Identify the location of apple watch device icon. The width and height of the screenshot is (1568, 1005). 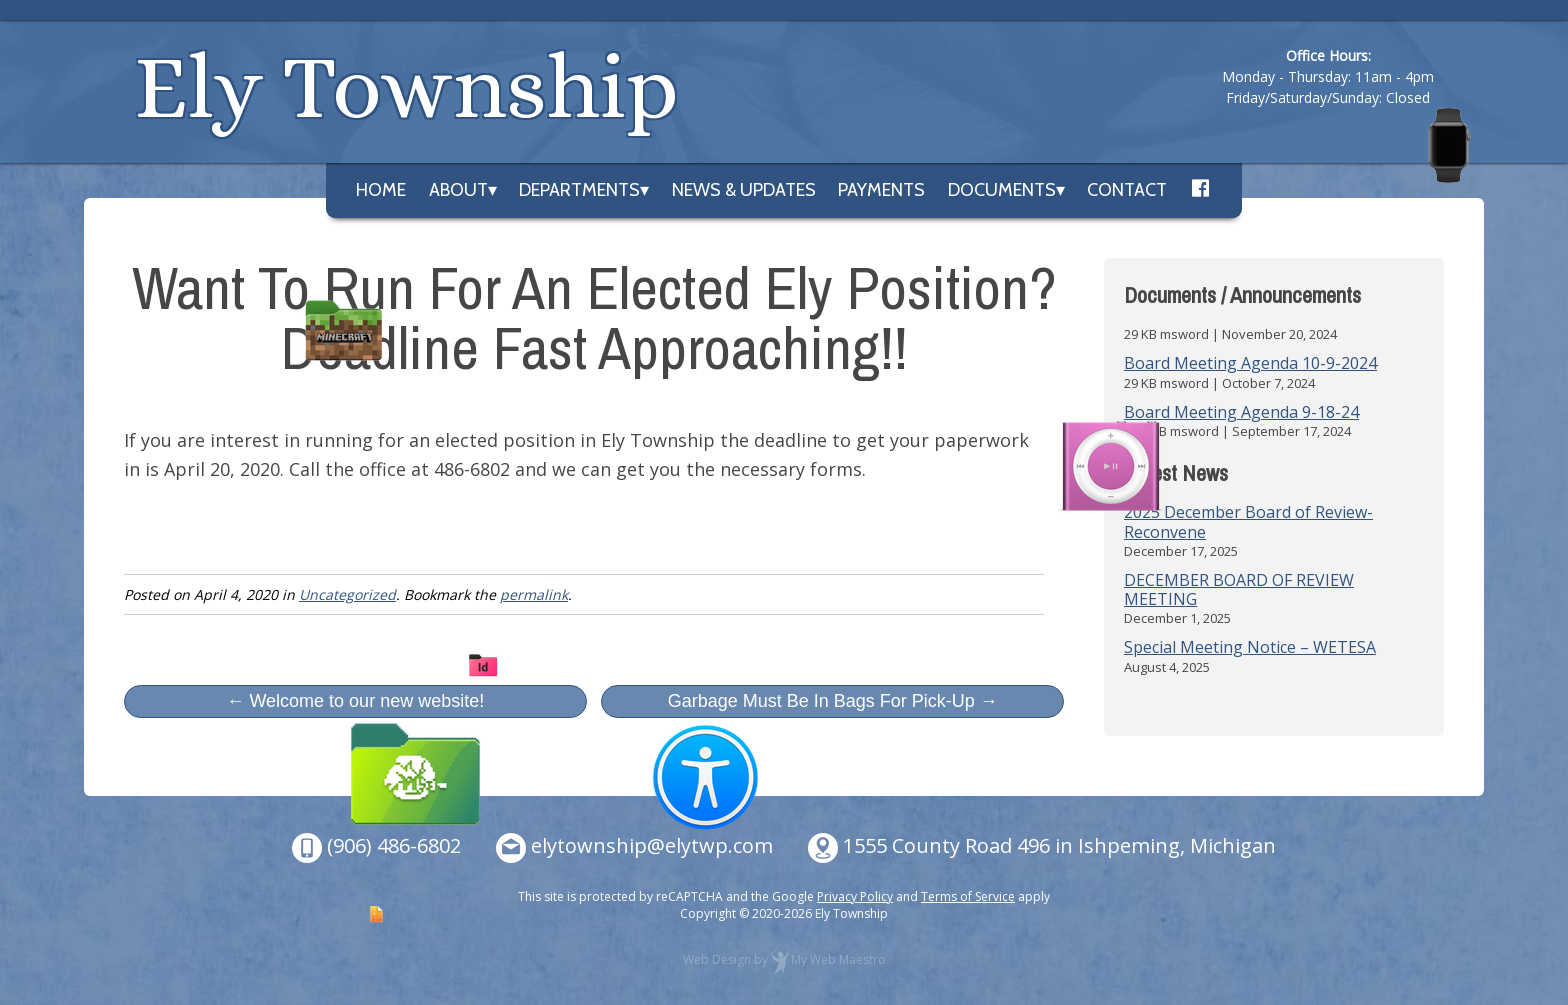
(1448, 145).